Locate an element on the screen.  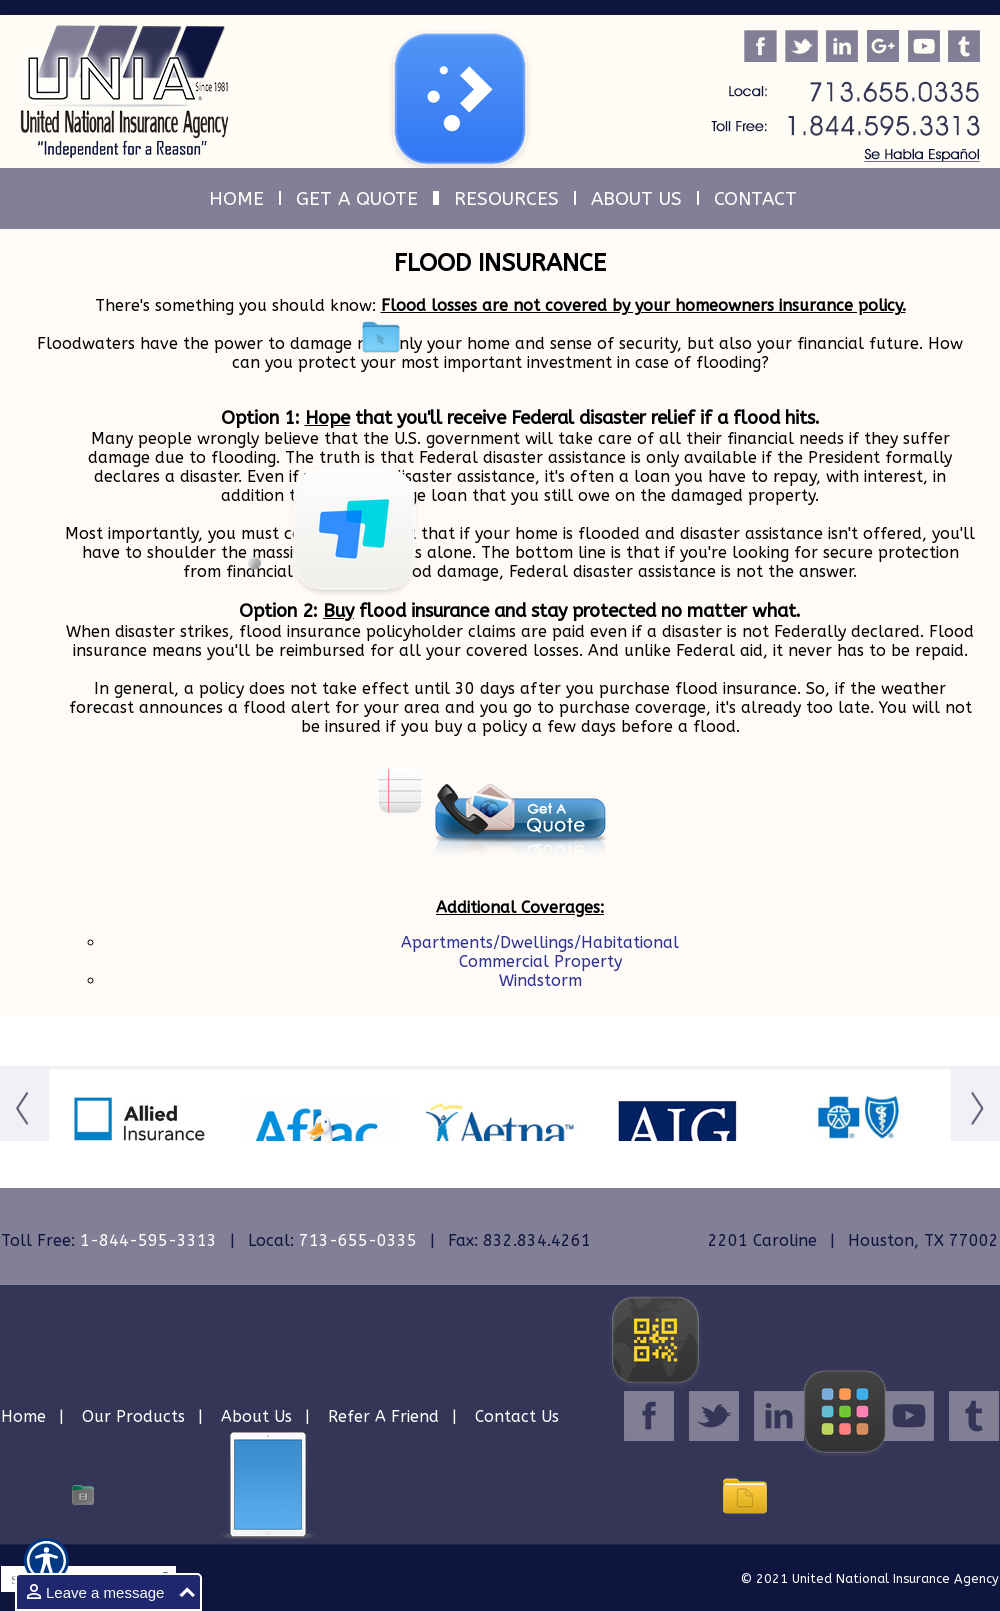
homepod mini smart speaker device is located at coordinates (254, 564).